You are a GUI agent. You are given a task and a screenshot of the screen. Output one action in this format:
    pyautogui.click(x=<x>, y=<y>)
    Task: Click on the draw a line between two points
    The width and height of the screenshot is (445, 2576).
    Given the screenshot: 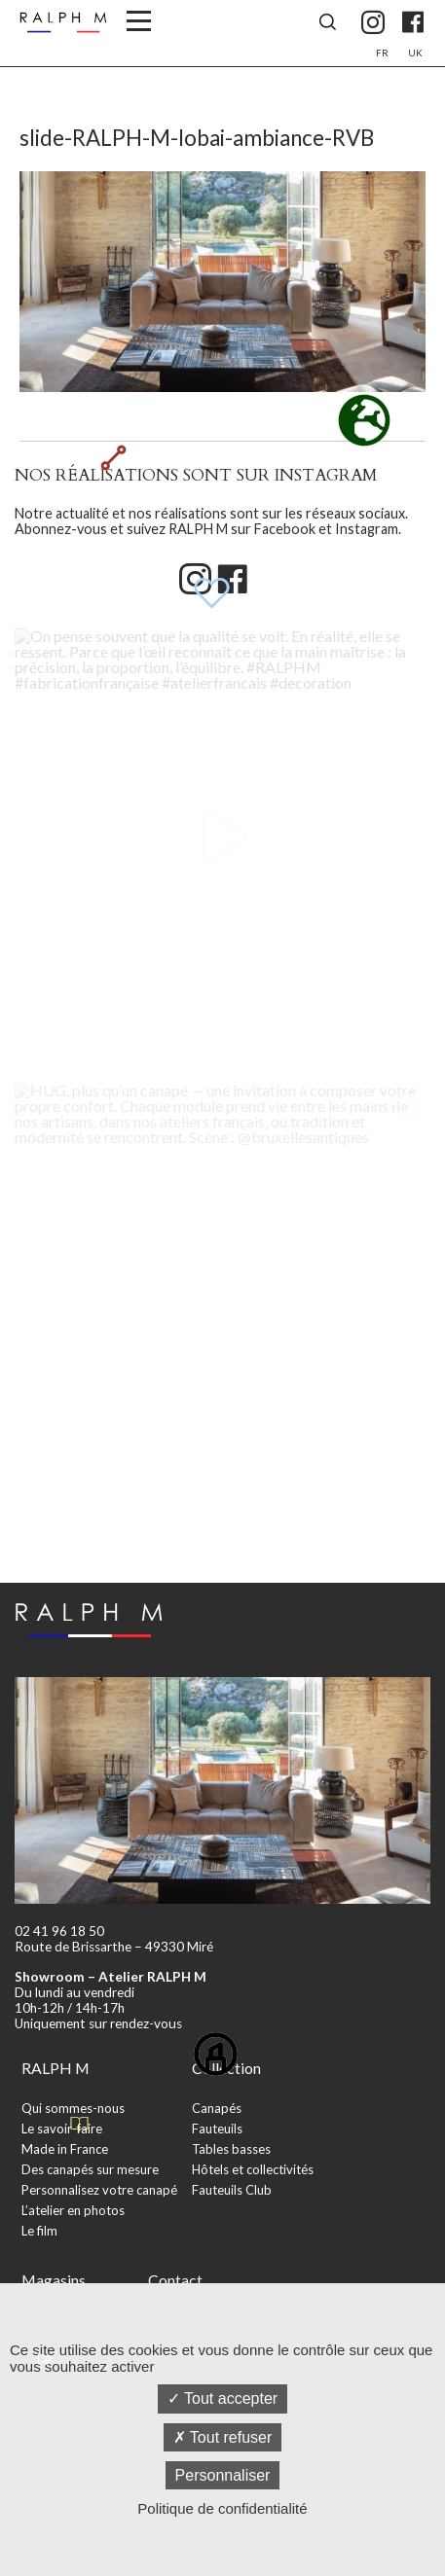 What is the action you would take?
    pyautogui.click(x=113, y=457)
    